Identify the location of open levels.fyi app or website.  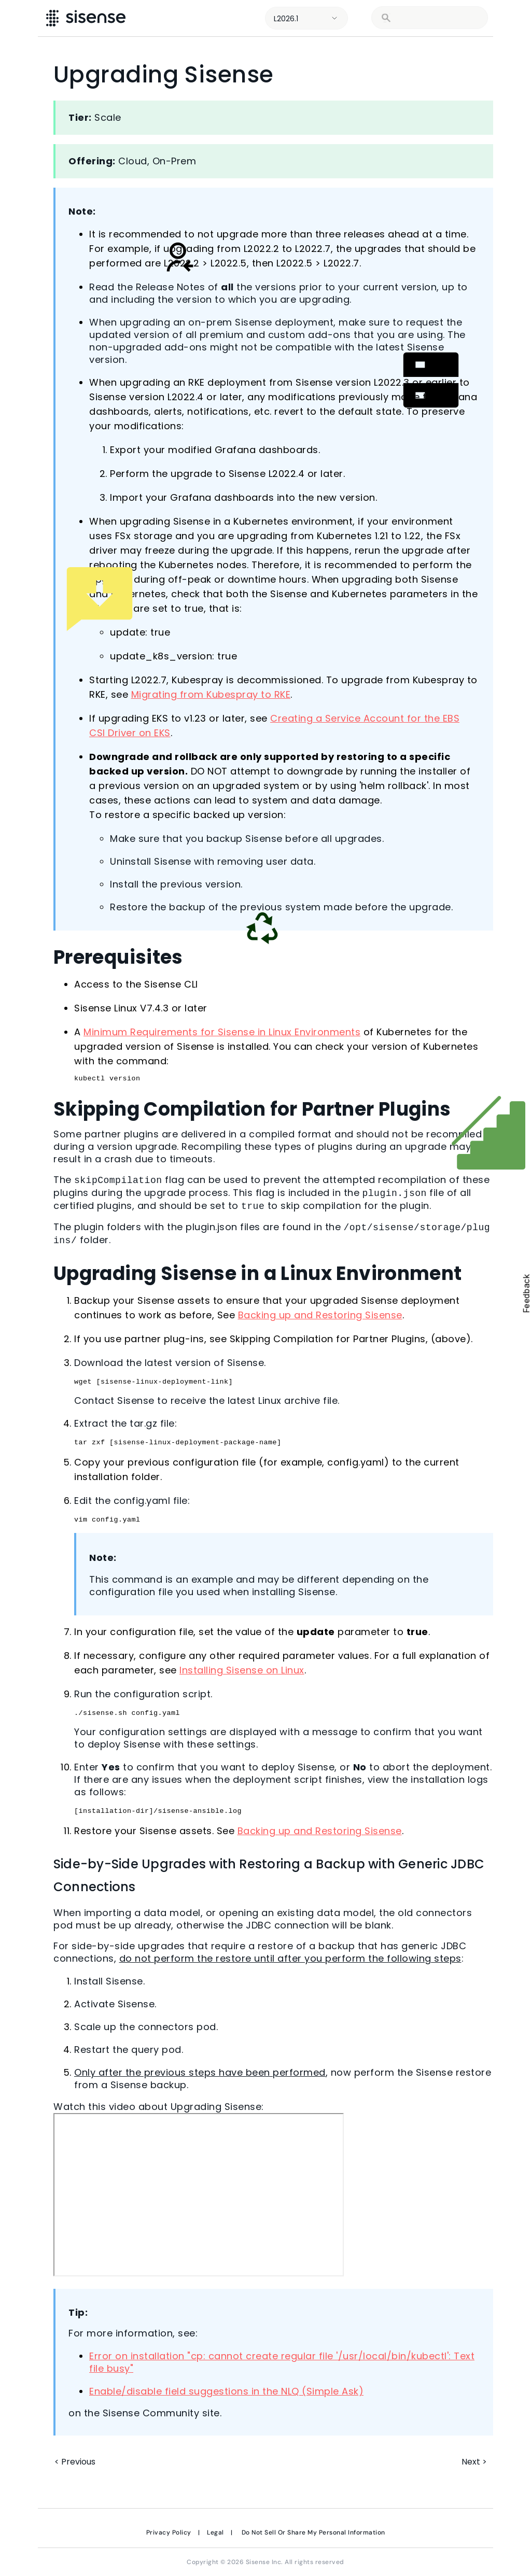
(488, 1133).